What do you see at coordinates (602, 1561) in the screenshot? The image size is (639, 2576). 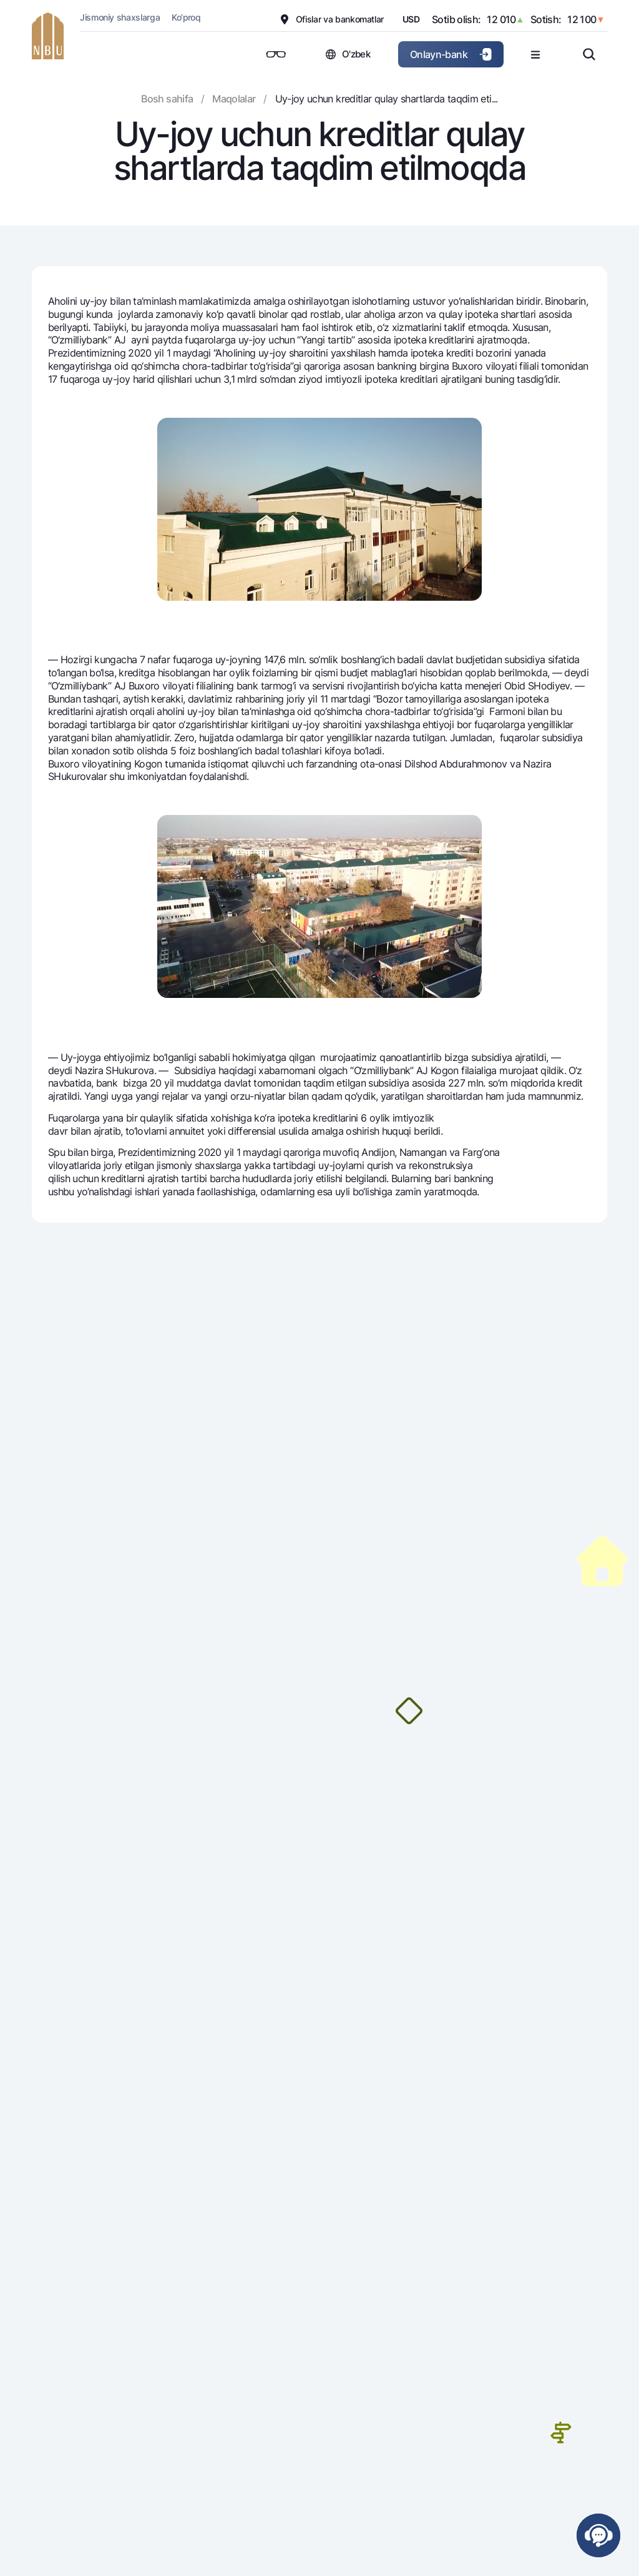 I see `navigate to home screen` at bounding box center [602, 1561].